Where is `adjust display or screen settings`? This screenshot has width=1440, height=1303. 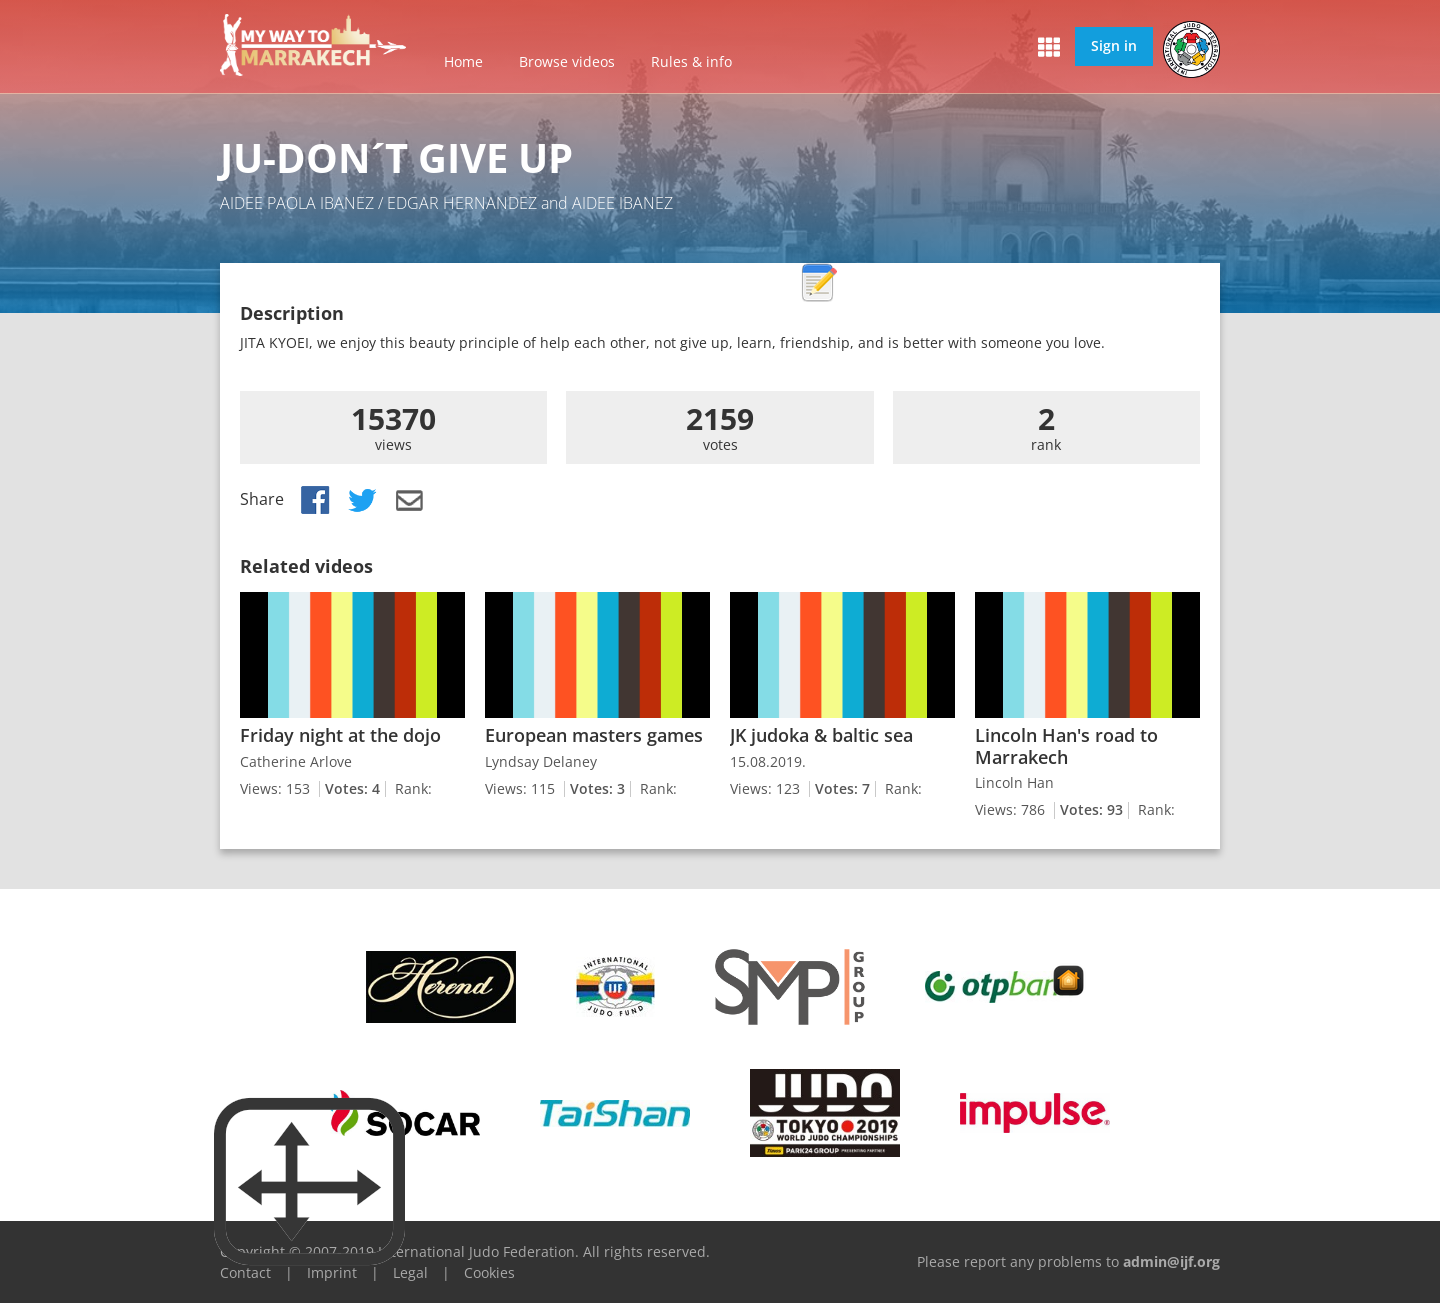 adjust display or screen settings is located at coordinates (309, 1181).